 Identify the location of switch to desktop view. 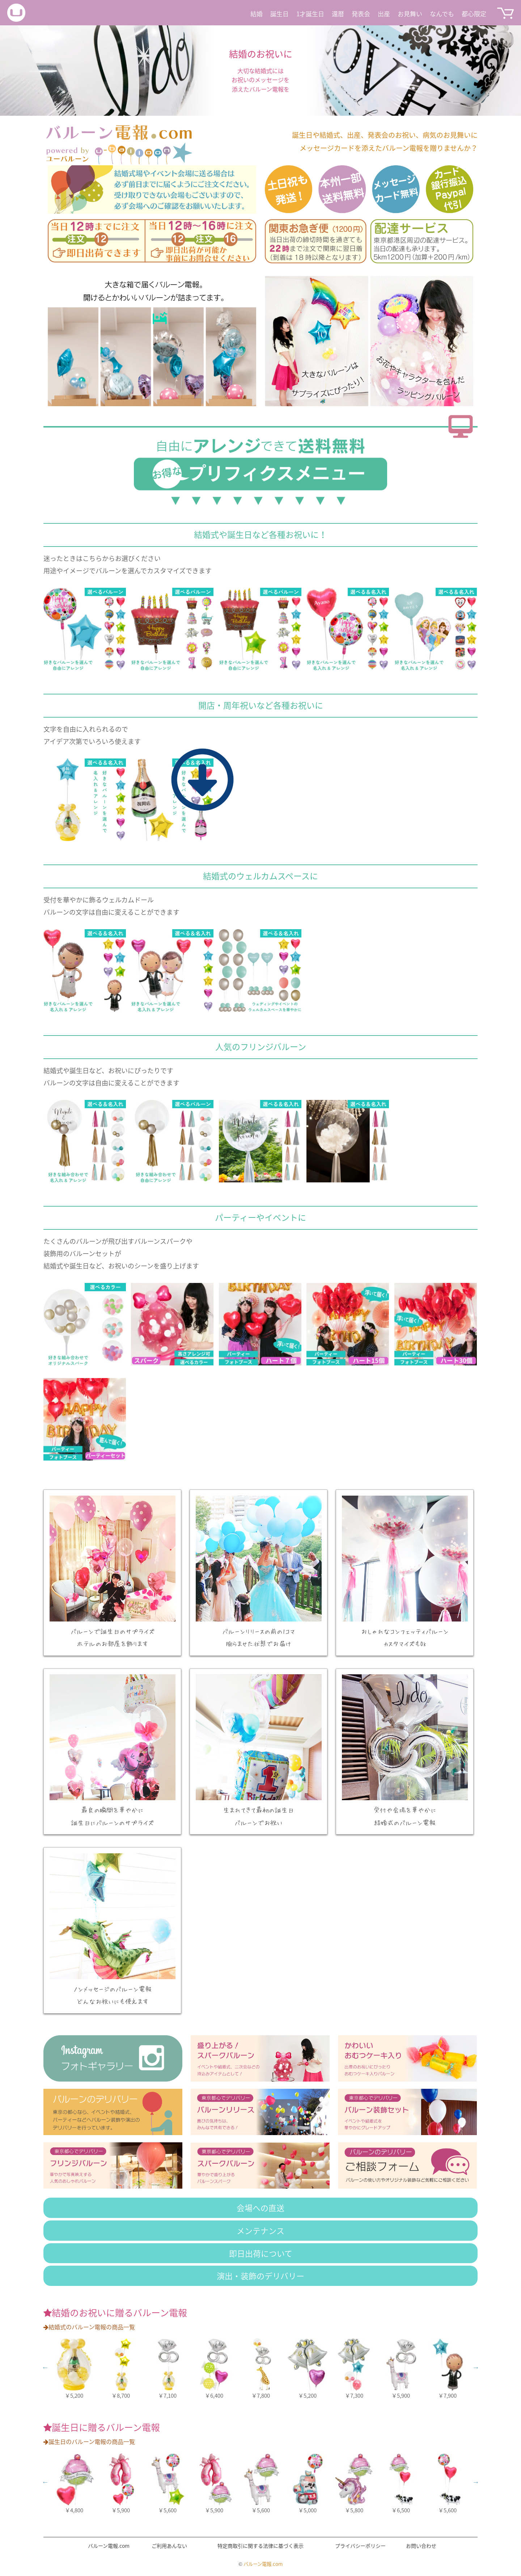
(461, 426).